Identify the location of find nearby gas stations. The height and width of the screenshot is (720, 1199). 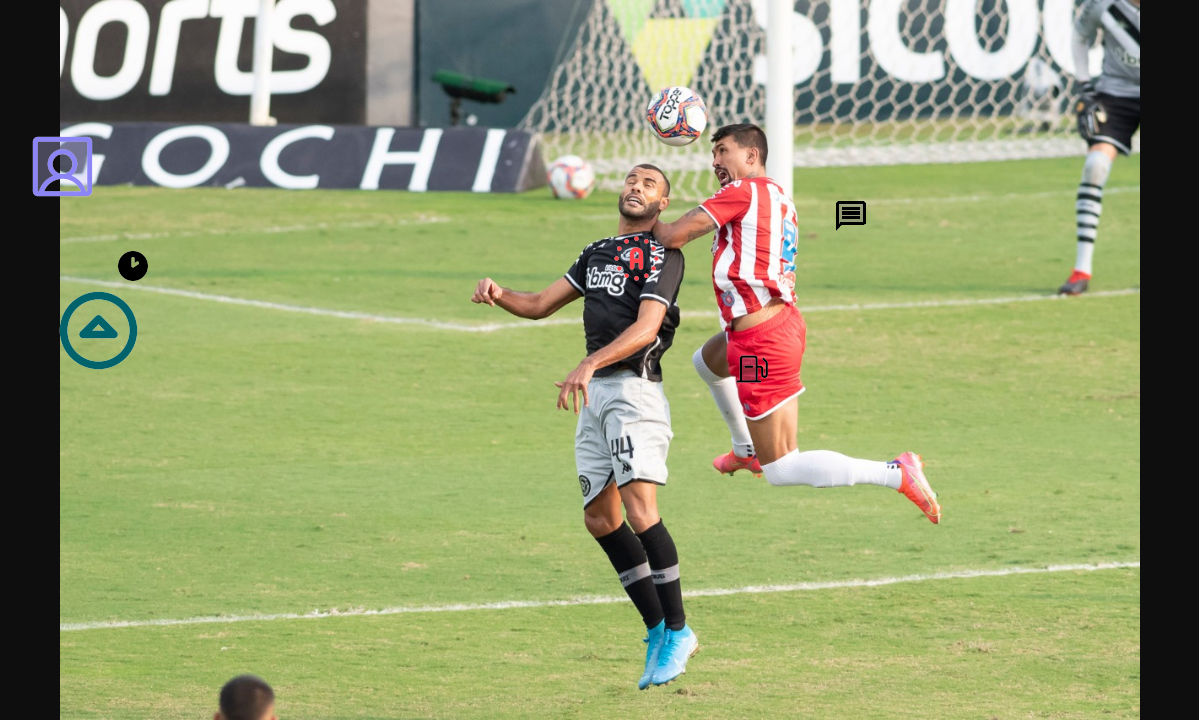
(751, 369).